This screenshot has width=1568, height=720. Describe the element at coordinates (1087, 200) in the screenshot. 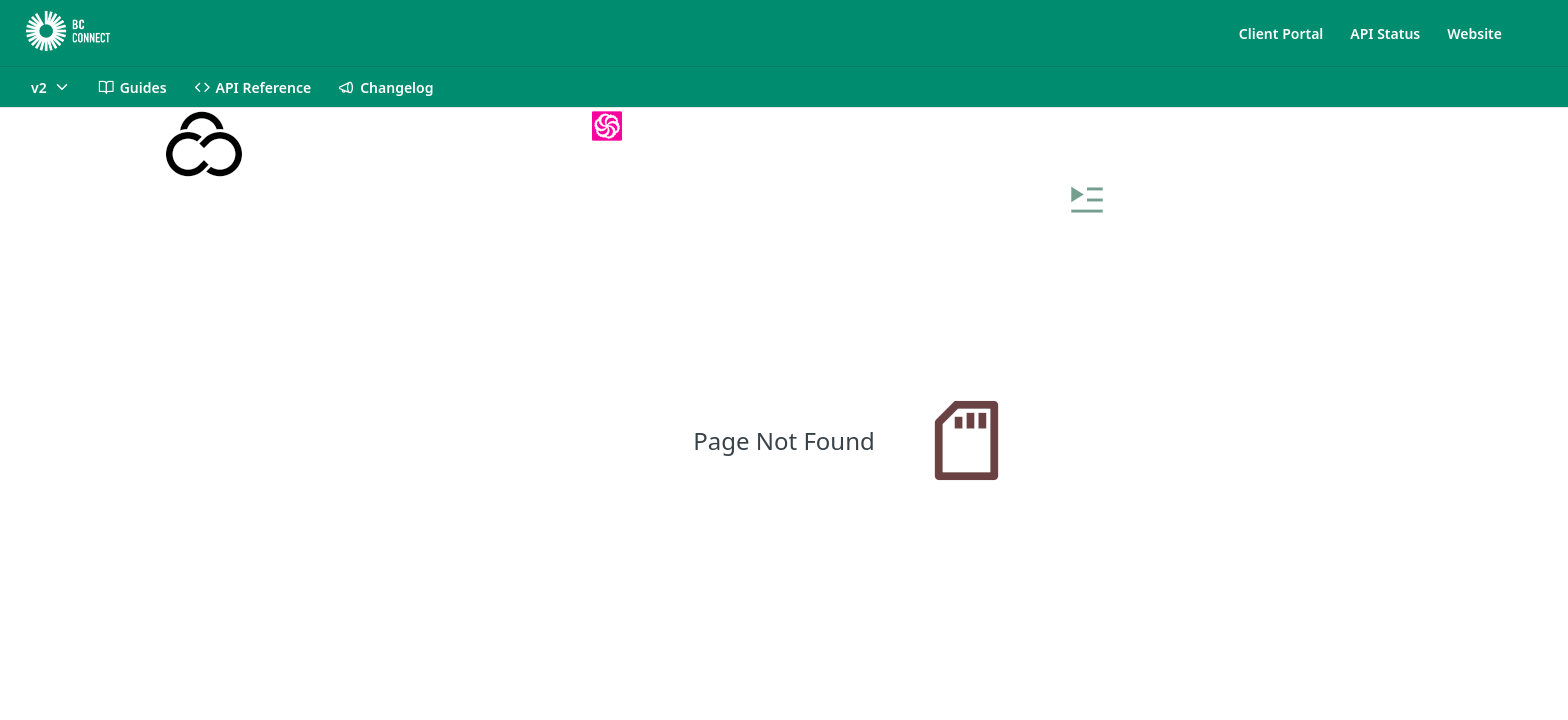

I see `view your playlist` at that location.